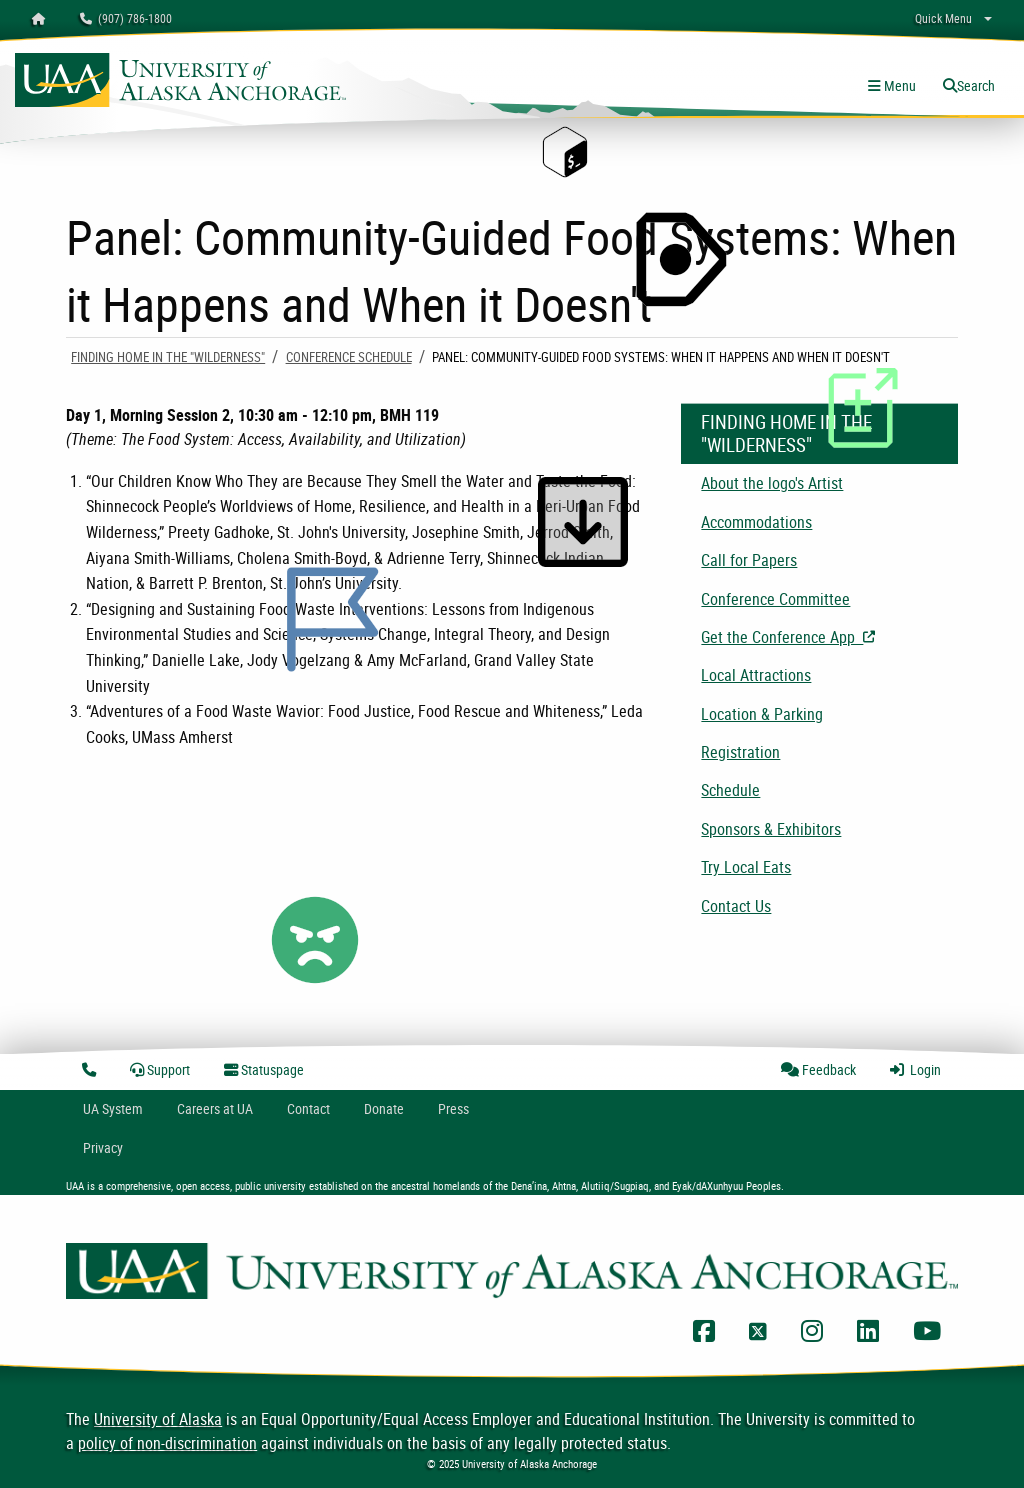 The image size is (1024, 1488). What do you see at coordinates (583, 522) in the screenshot?
I see `download file or content` at bounding box center [583, 522].